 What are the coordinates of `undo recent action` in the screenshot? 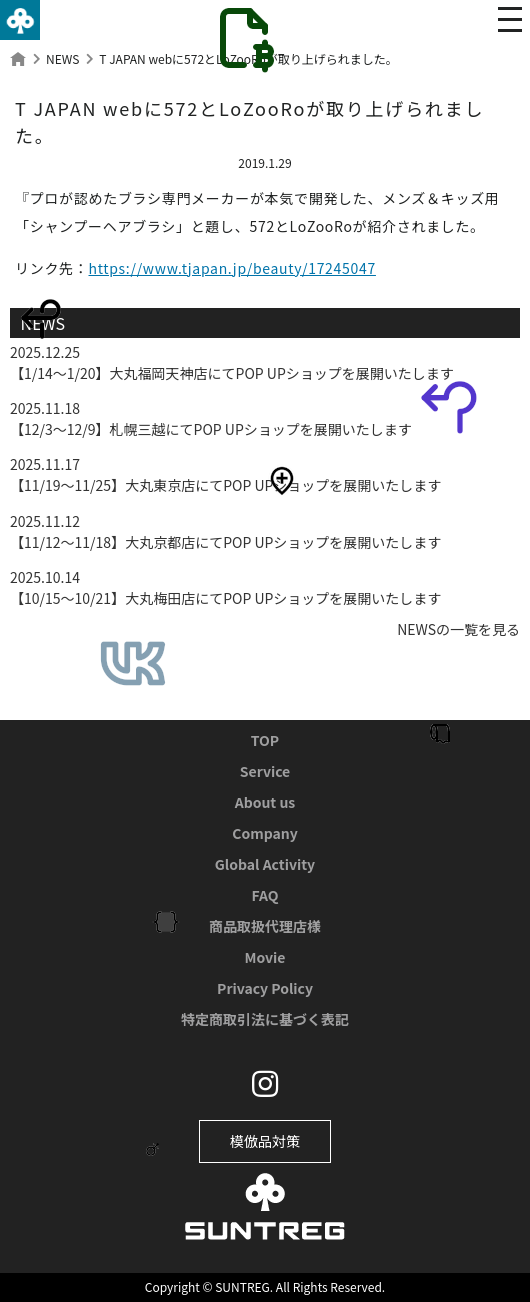 It's located at (40, 318).